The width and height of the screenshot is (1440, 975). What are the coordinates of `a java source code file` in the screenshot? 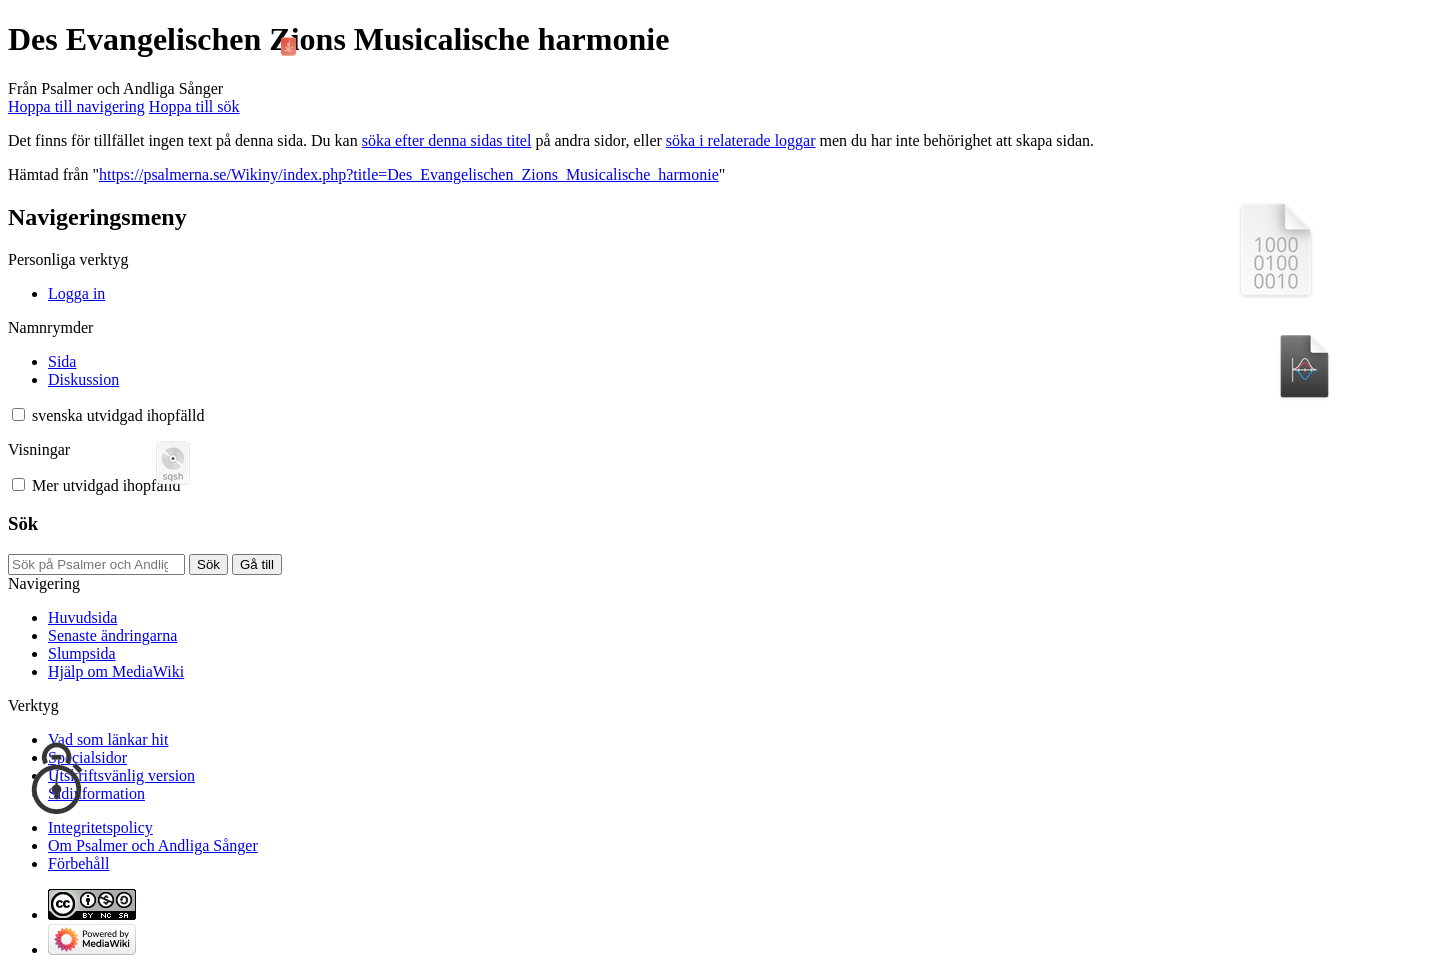 It's located at (288, 46).